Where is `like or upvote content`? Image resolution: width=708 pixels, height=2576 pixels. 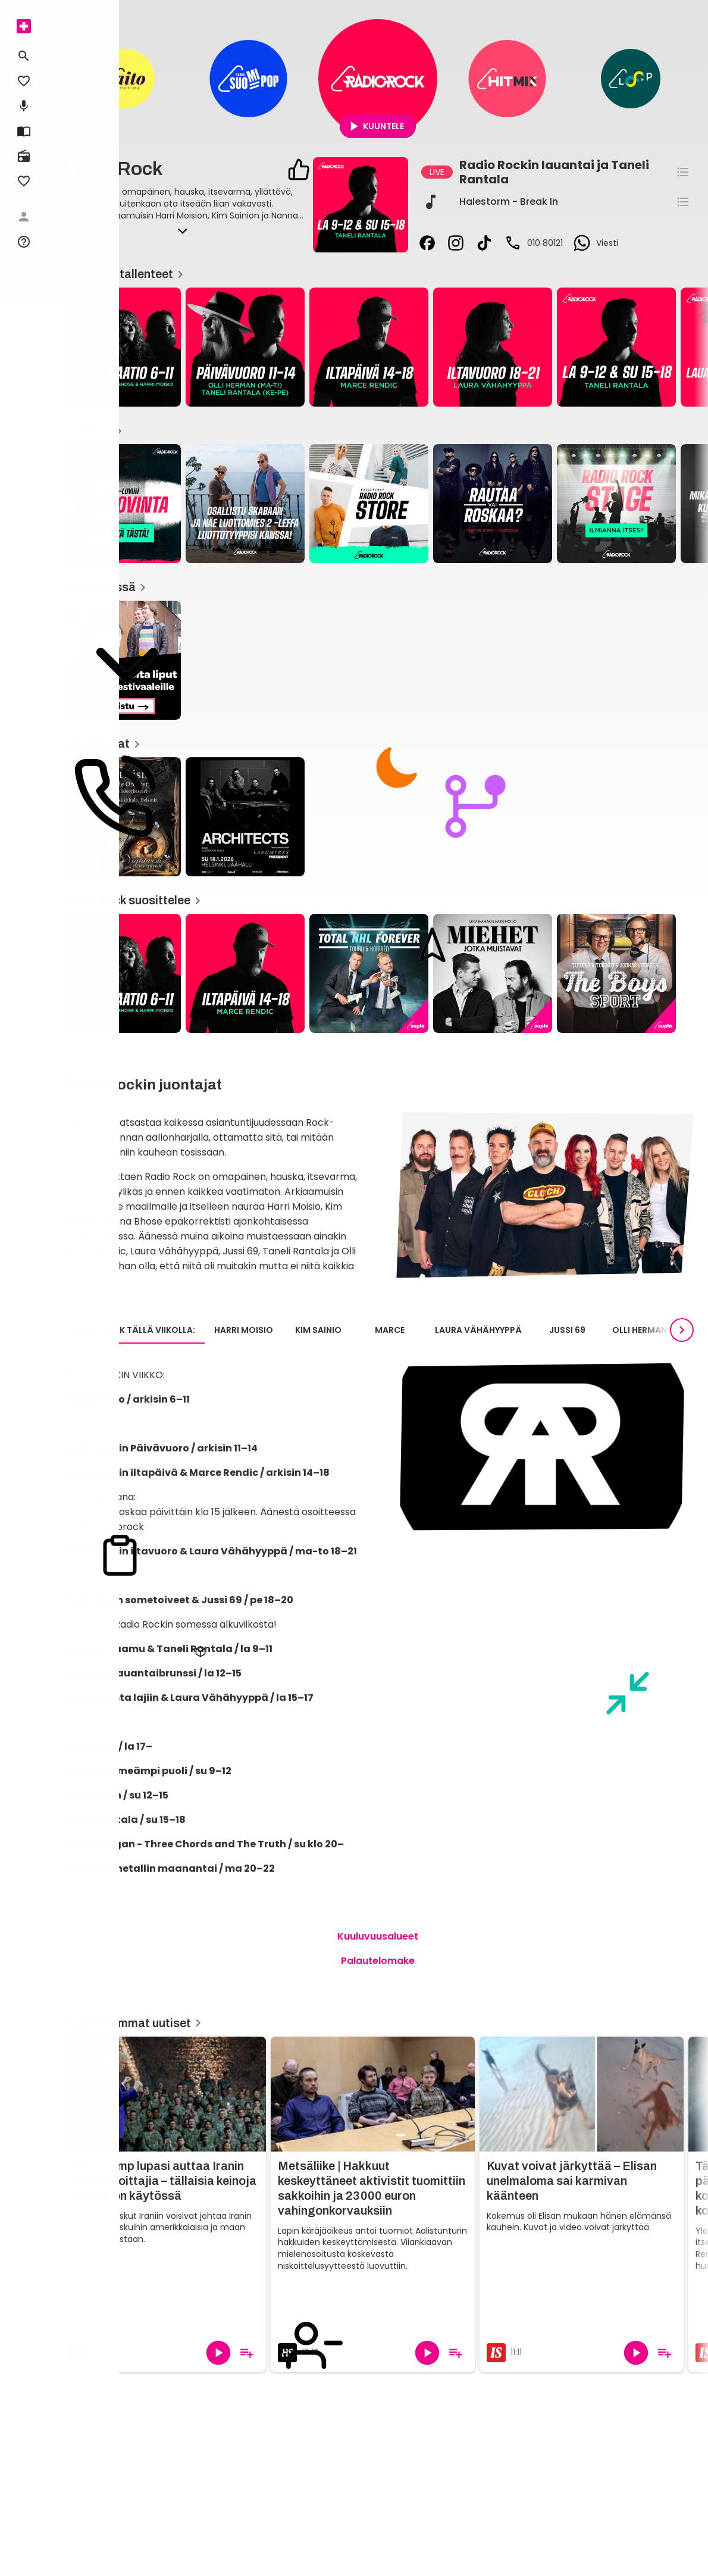
like or upvote content is located at coordinates (299, 169).